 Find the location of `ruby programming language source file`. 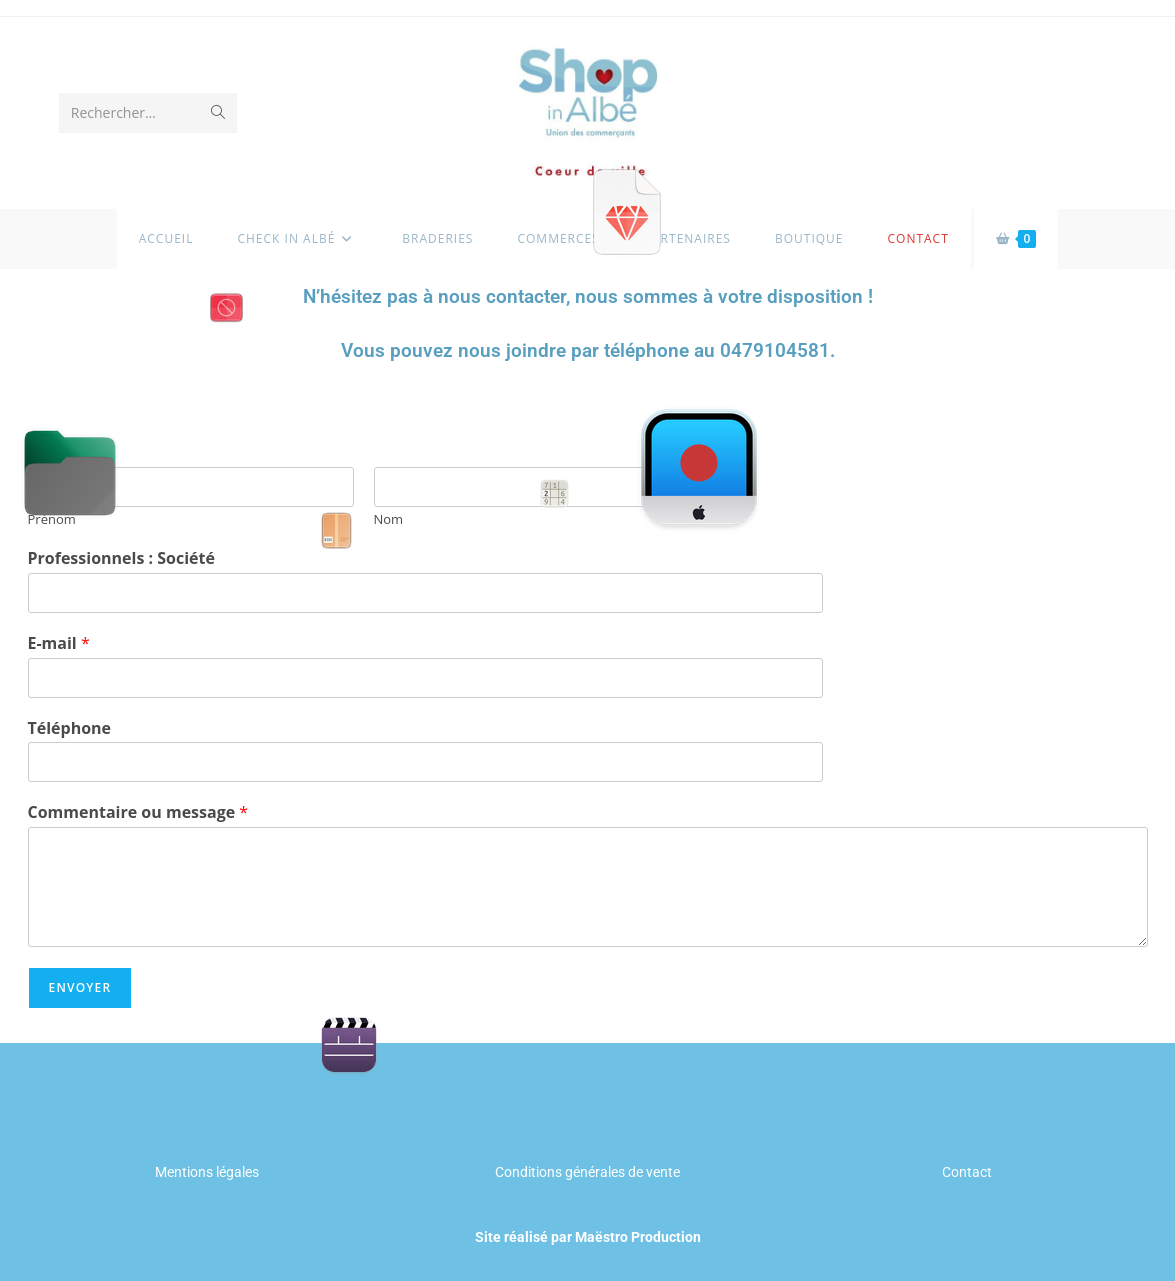

ruby programming language source file is located at coordinates (627, 212).